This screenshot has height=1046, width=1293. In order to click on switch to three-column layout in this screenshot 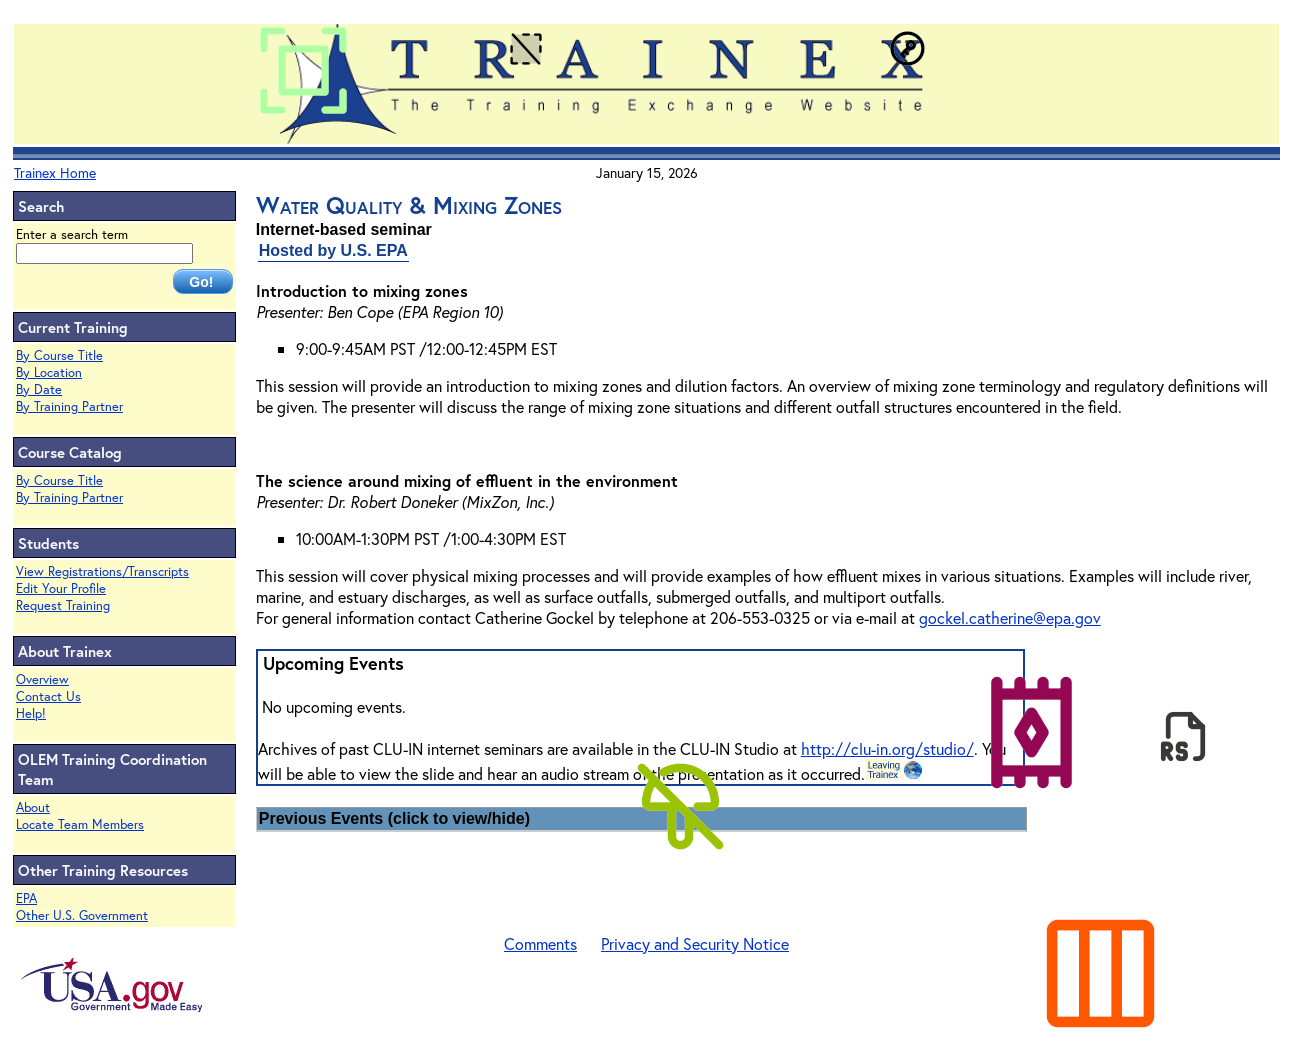, I will do `click(1100, 973)`.